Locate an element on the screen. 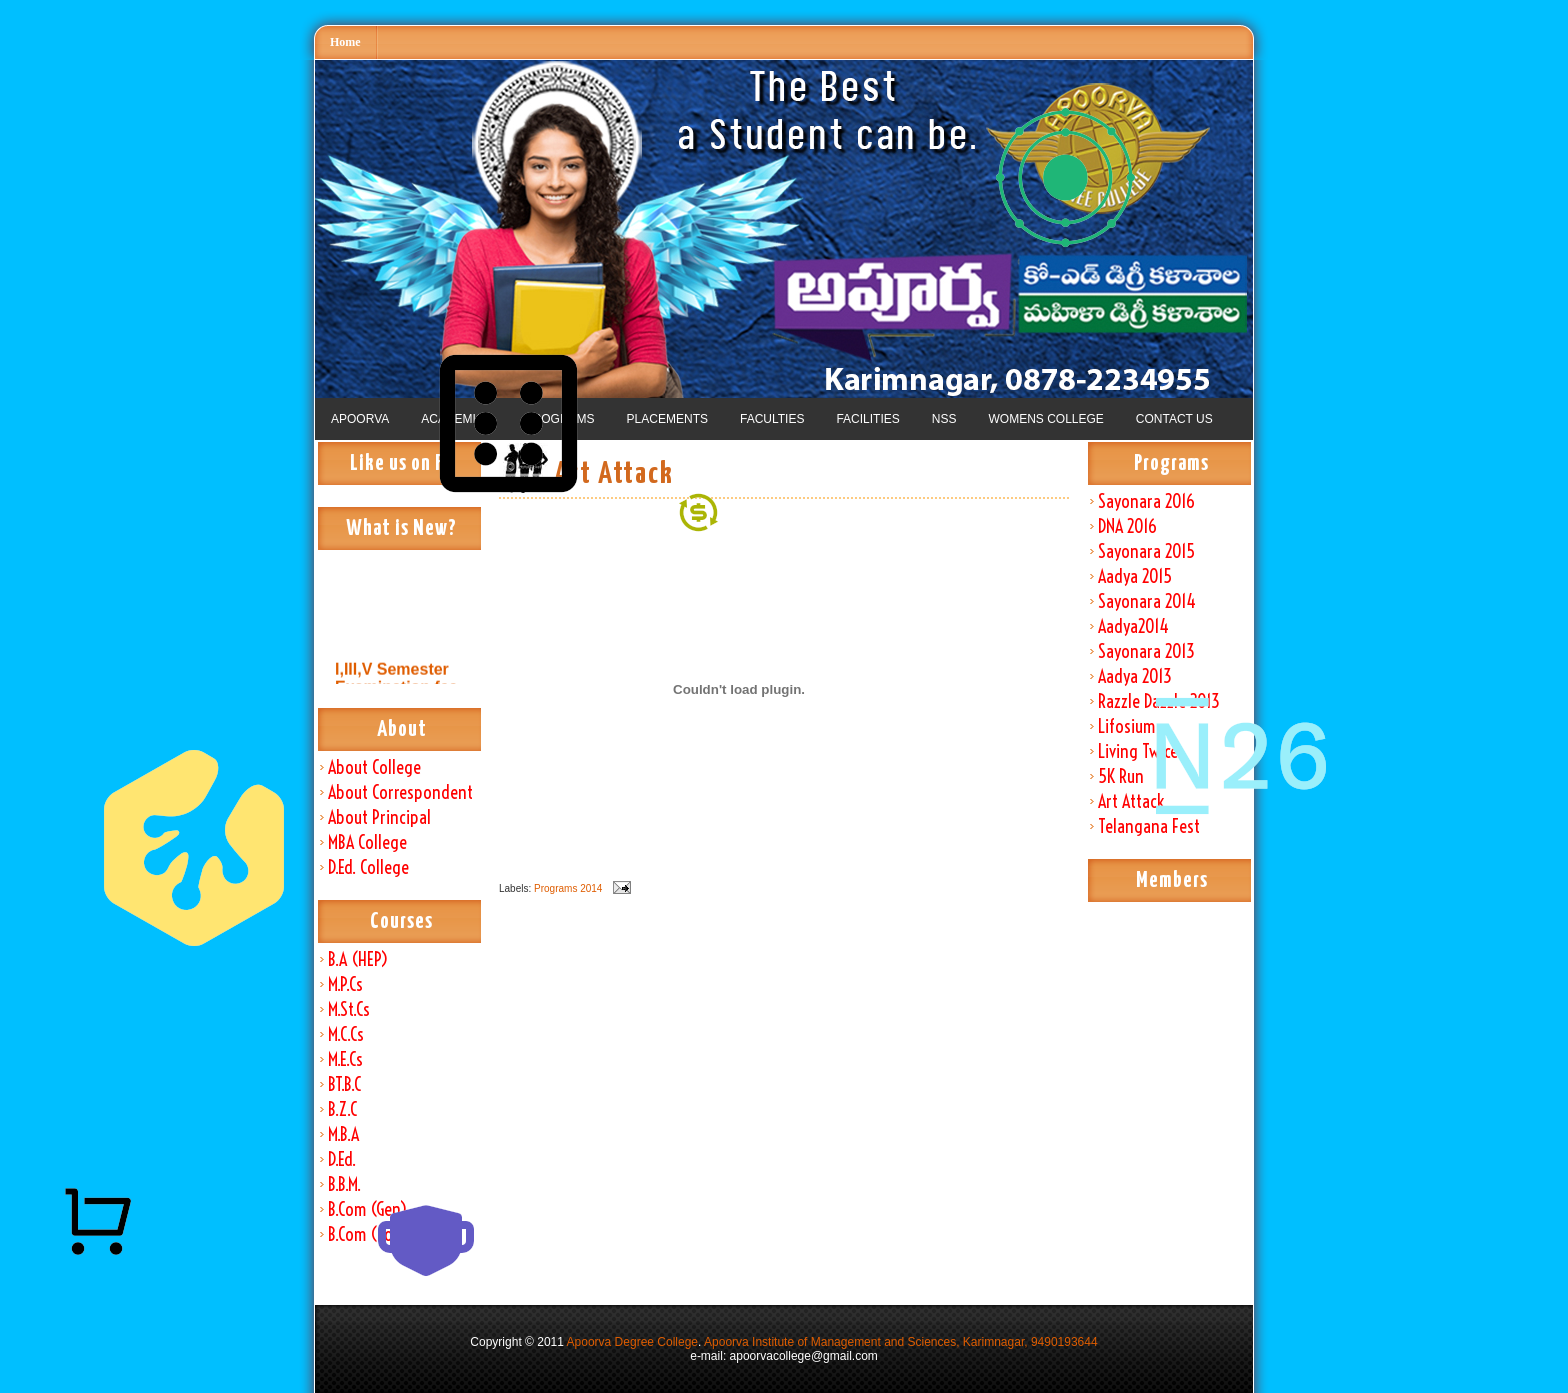 This screenshot has height=1393, width=1568. view your shopping cart is located at coordinates (97, 1220).